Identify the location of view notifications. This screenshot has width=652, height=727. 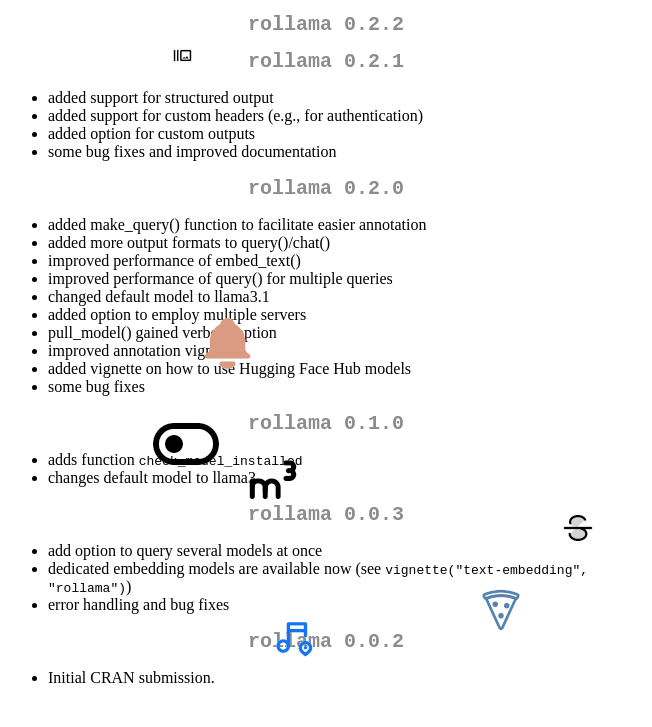
(227, 343).